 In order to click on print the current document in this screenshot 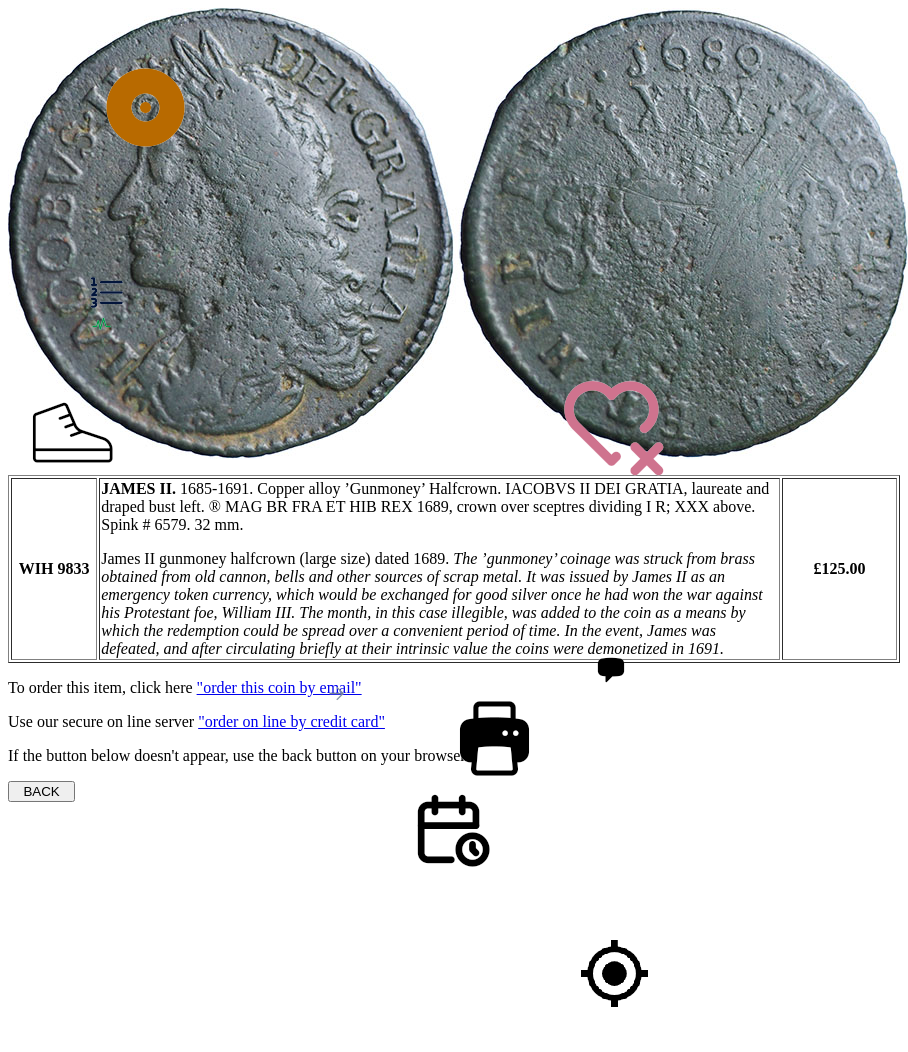, I will do `click(494, 738)`.